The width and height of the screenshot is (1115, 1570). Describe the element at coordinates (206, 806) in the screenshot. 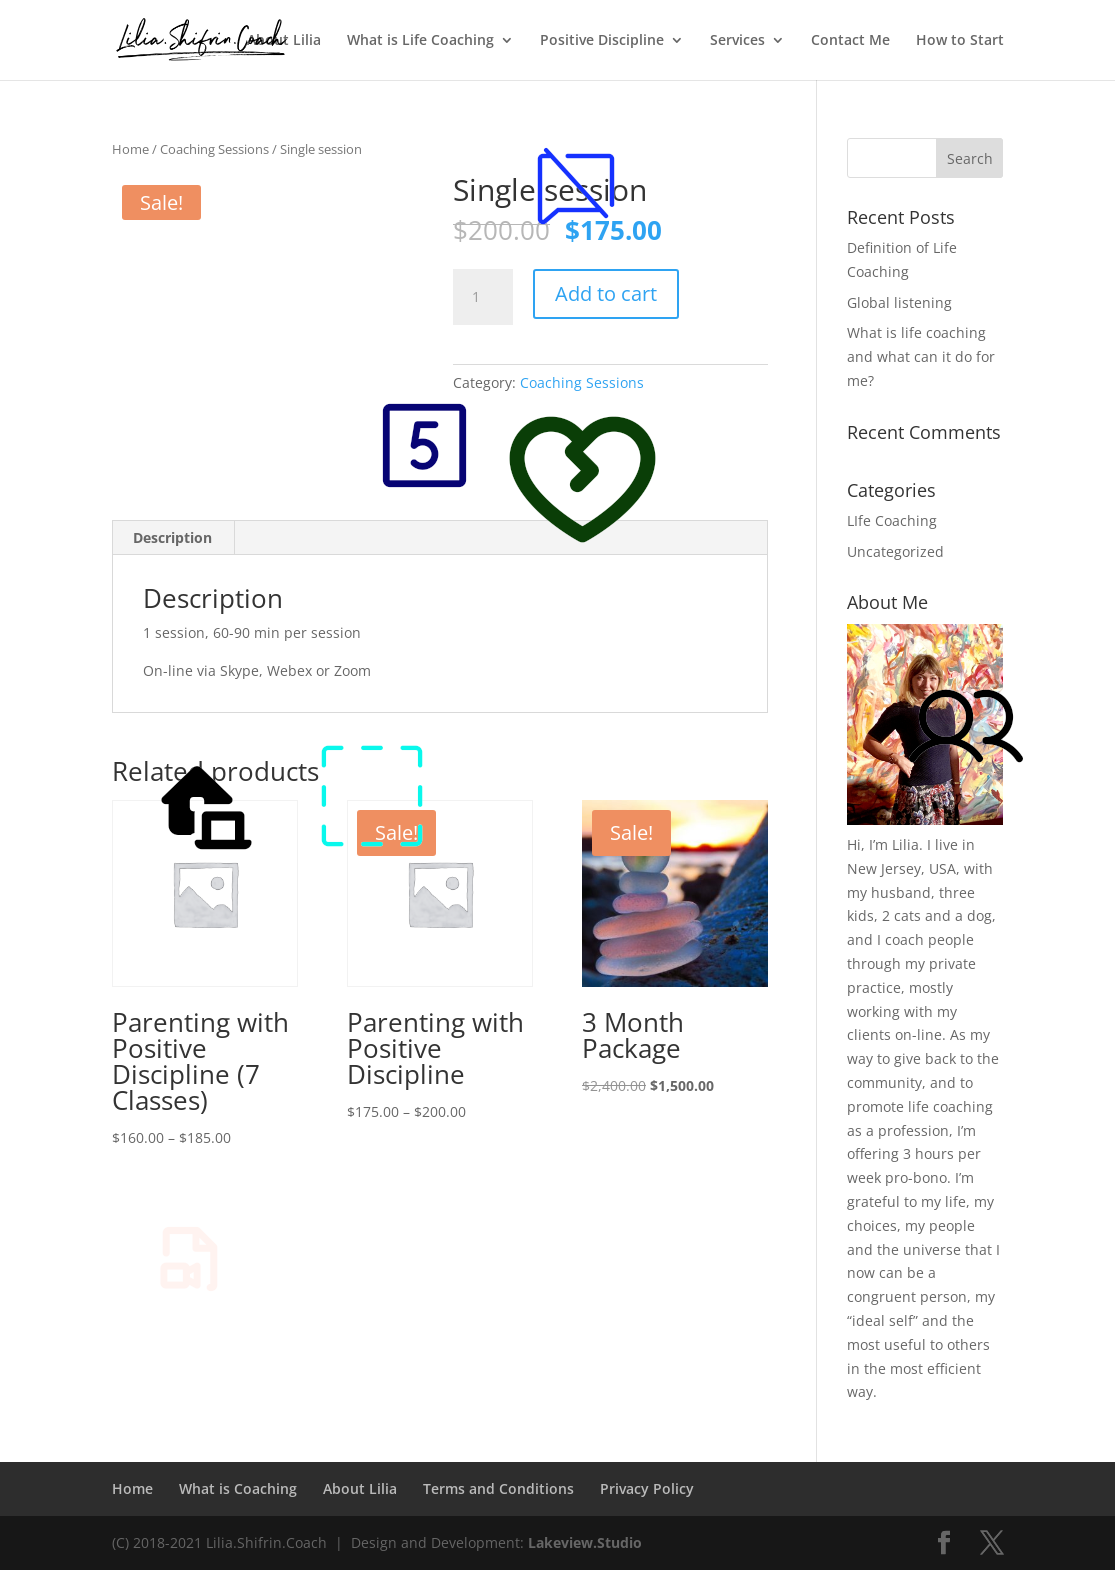

I see `work from home or remote work mode` at that location.